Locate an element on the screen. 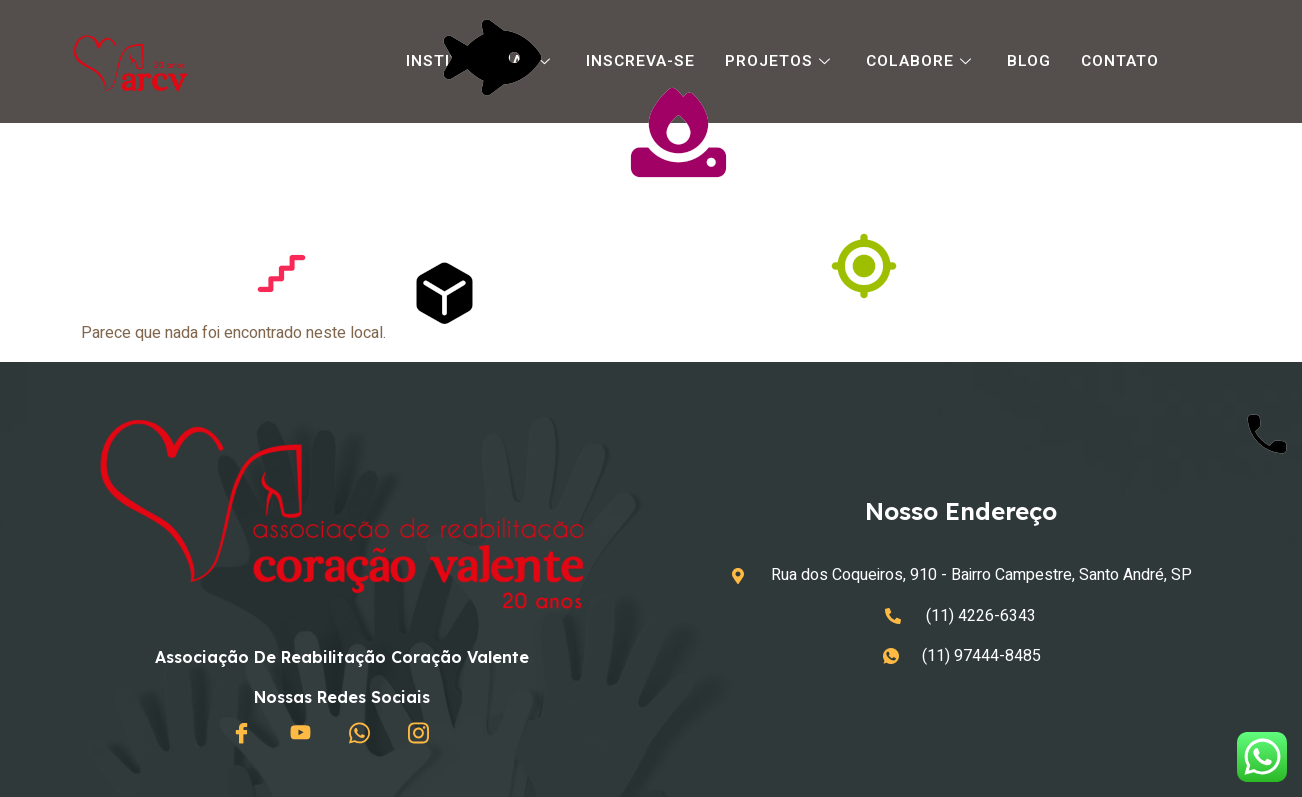  access stove or cooking settings is located at coordinates (678, 135).